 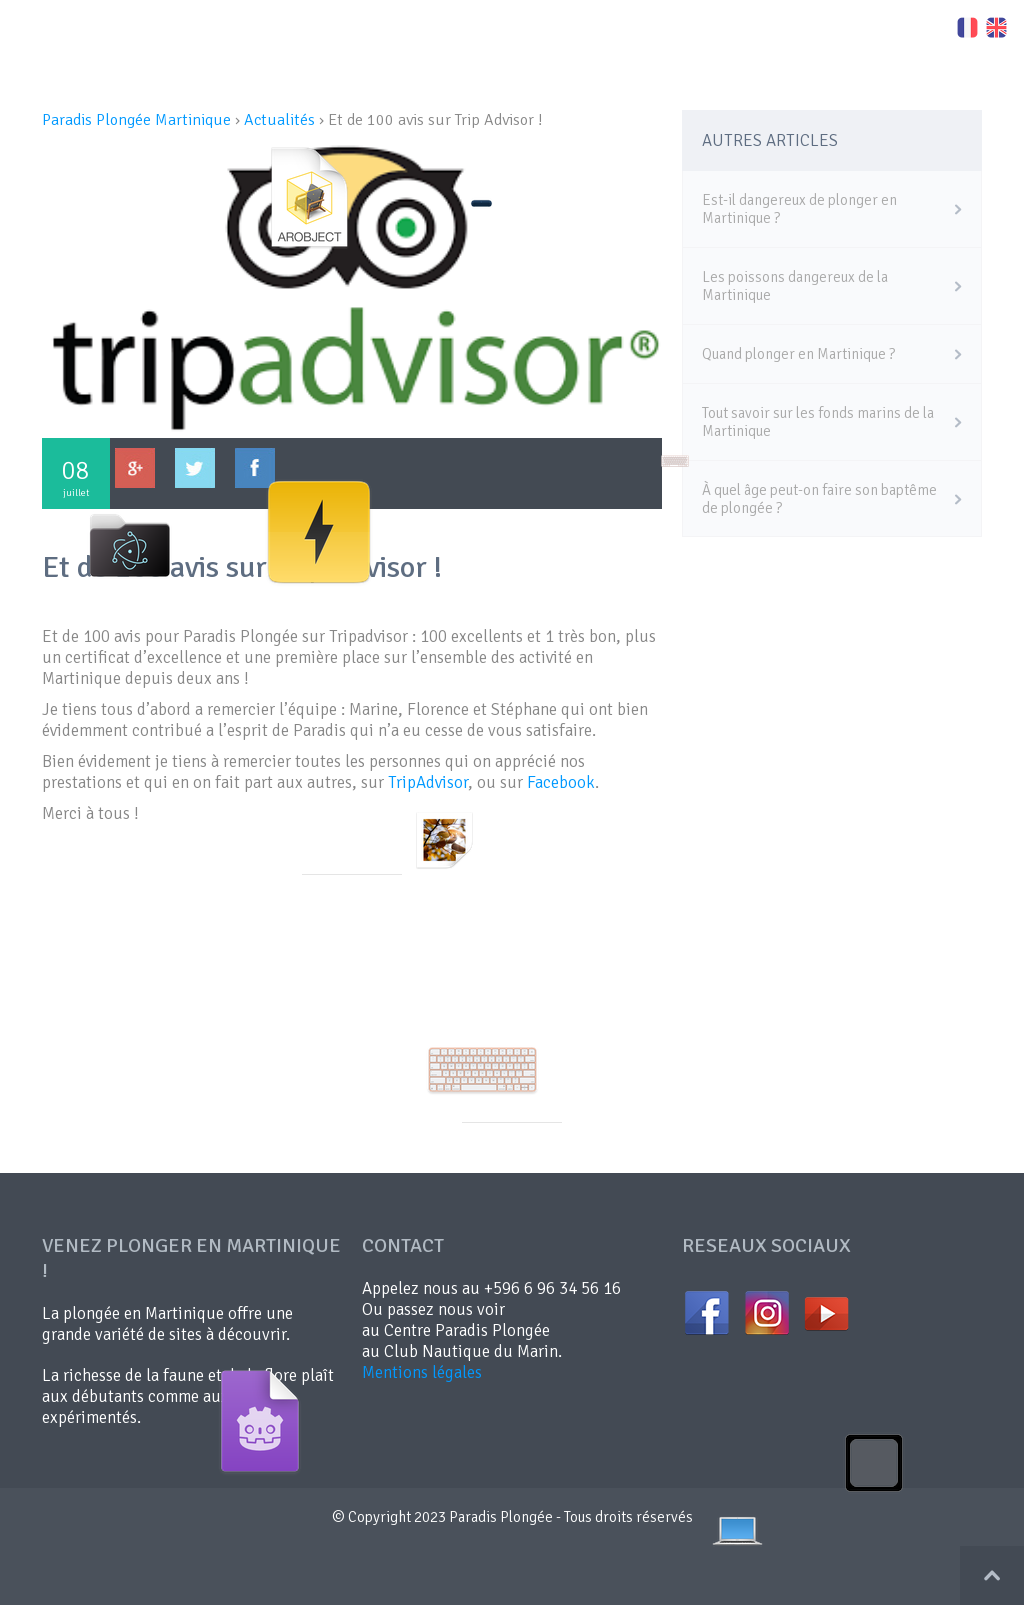 What do you see at coordinates (874, 1463) in the screenshot?
I see `iPod nano device in sidebar` at bounding box center [874, 1463].